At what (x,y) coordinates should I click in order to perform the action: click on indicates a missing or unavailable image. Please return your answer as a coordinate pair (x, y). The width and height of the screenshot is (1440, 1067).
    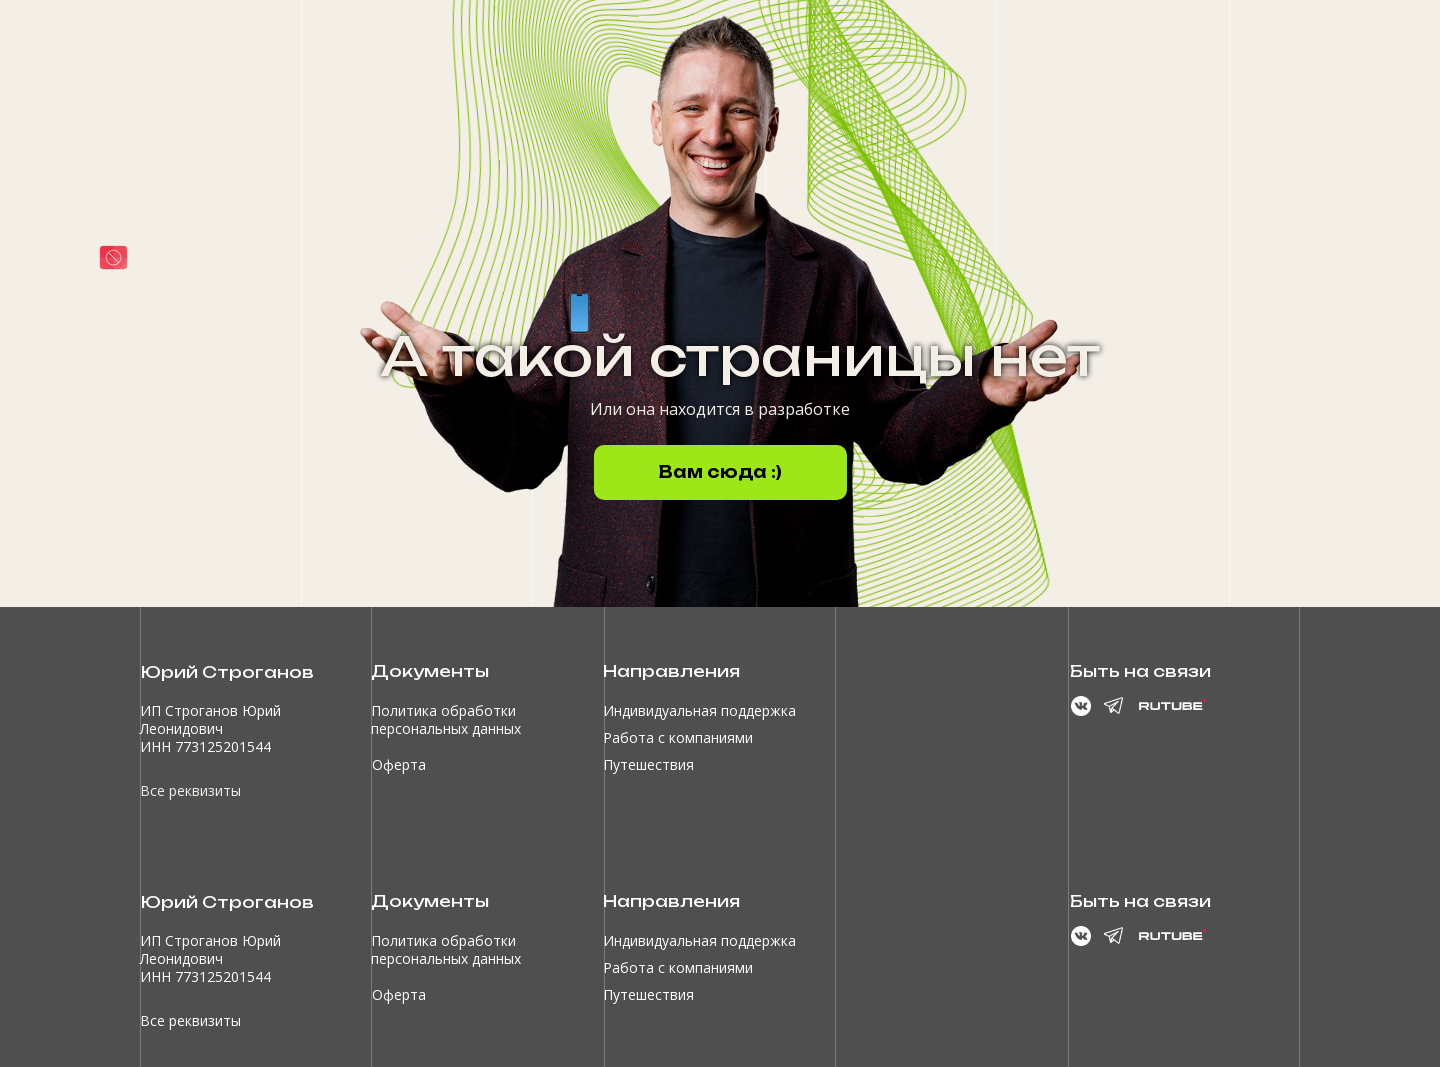
    Looking at the image, I should click on (113, 256).